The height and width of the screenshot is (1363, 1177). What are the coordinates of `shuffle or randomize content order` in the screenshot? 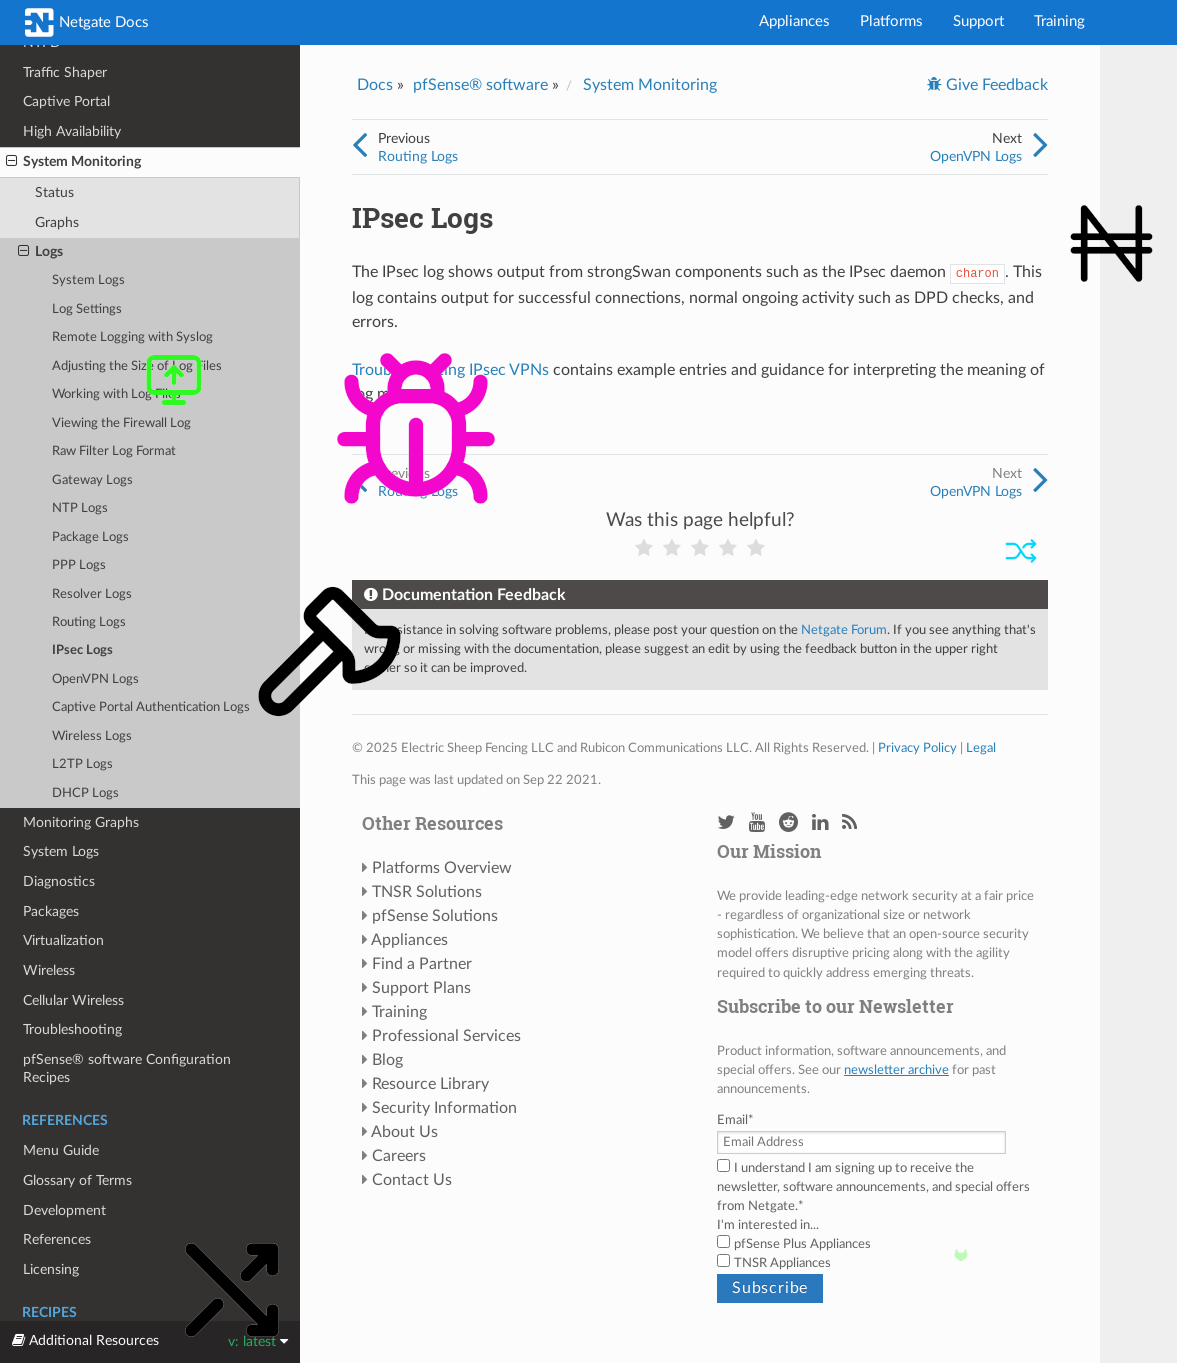 It's located at (232, 1290).